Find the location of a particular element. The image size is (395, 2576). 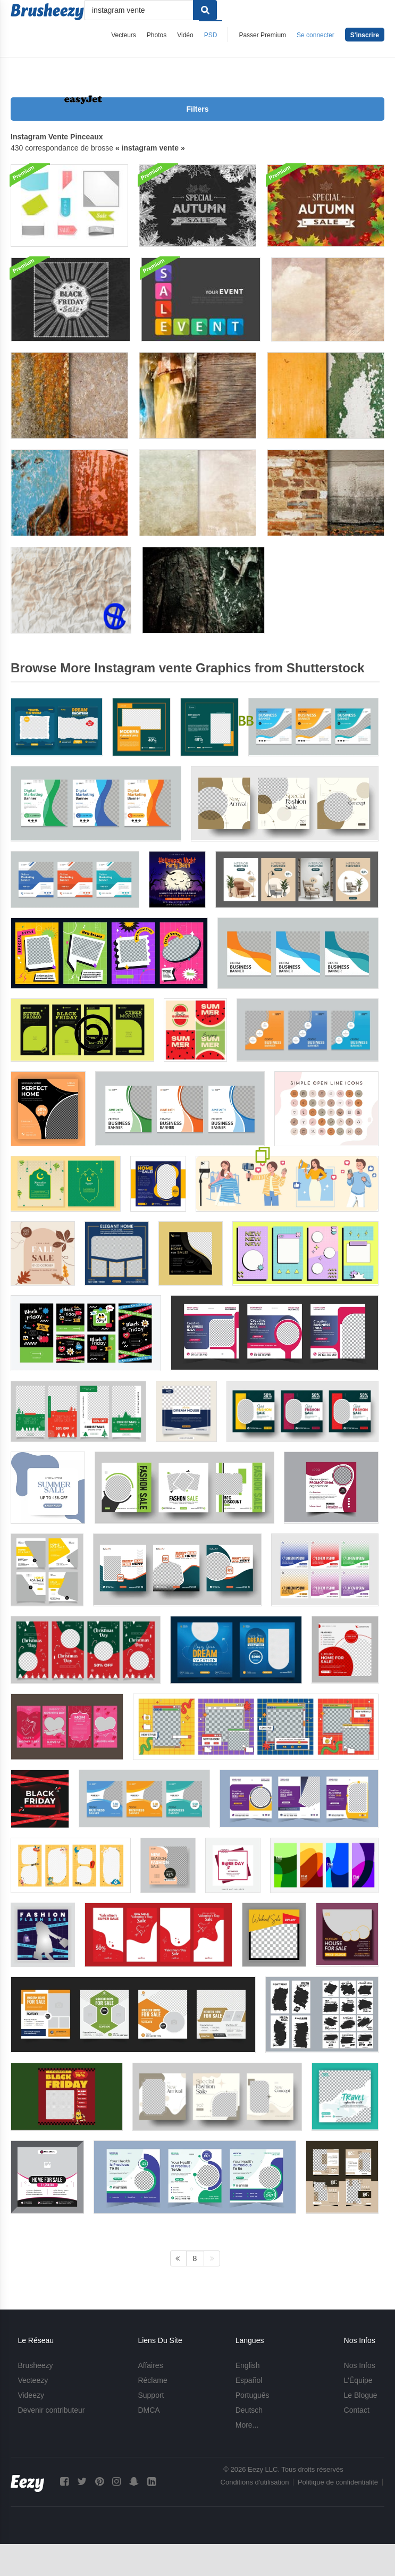

open the BookBub app is located at coordinates (246, 721).